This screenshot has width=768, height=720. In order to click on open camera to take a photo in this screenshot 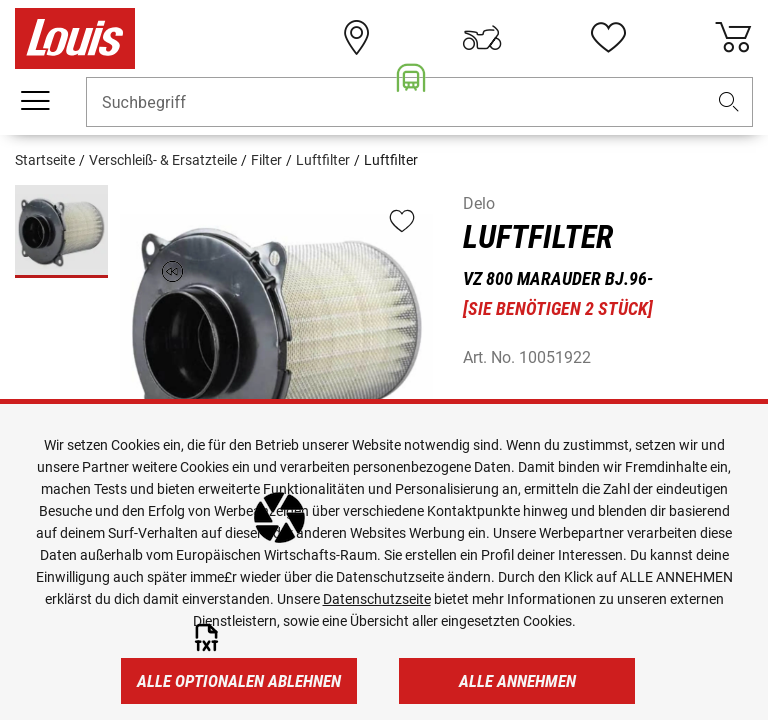, I will do `click(279, 517)`.